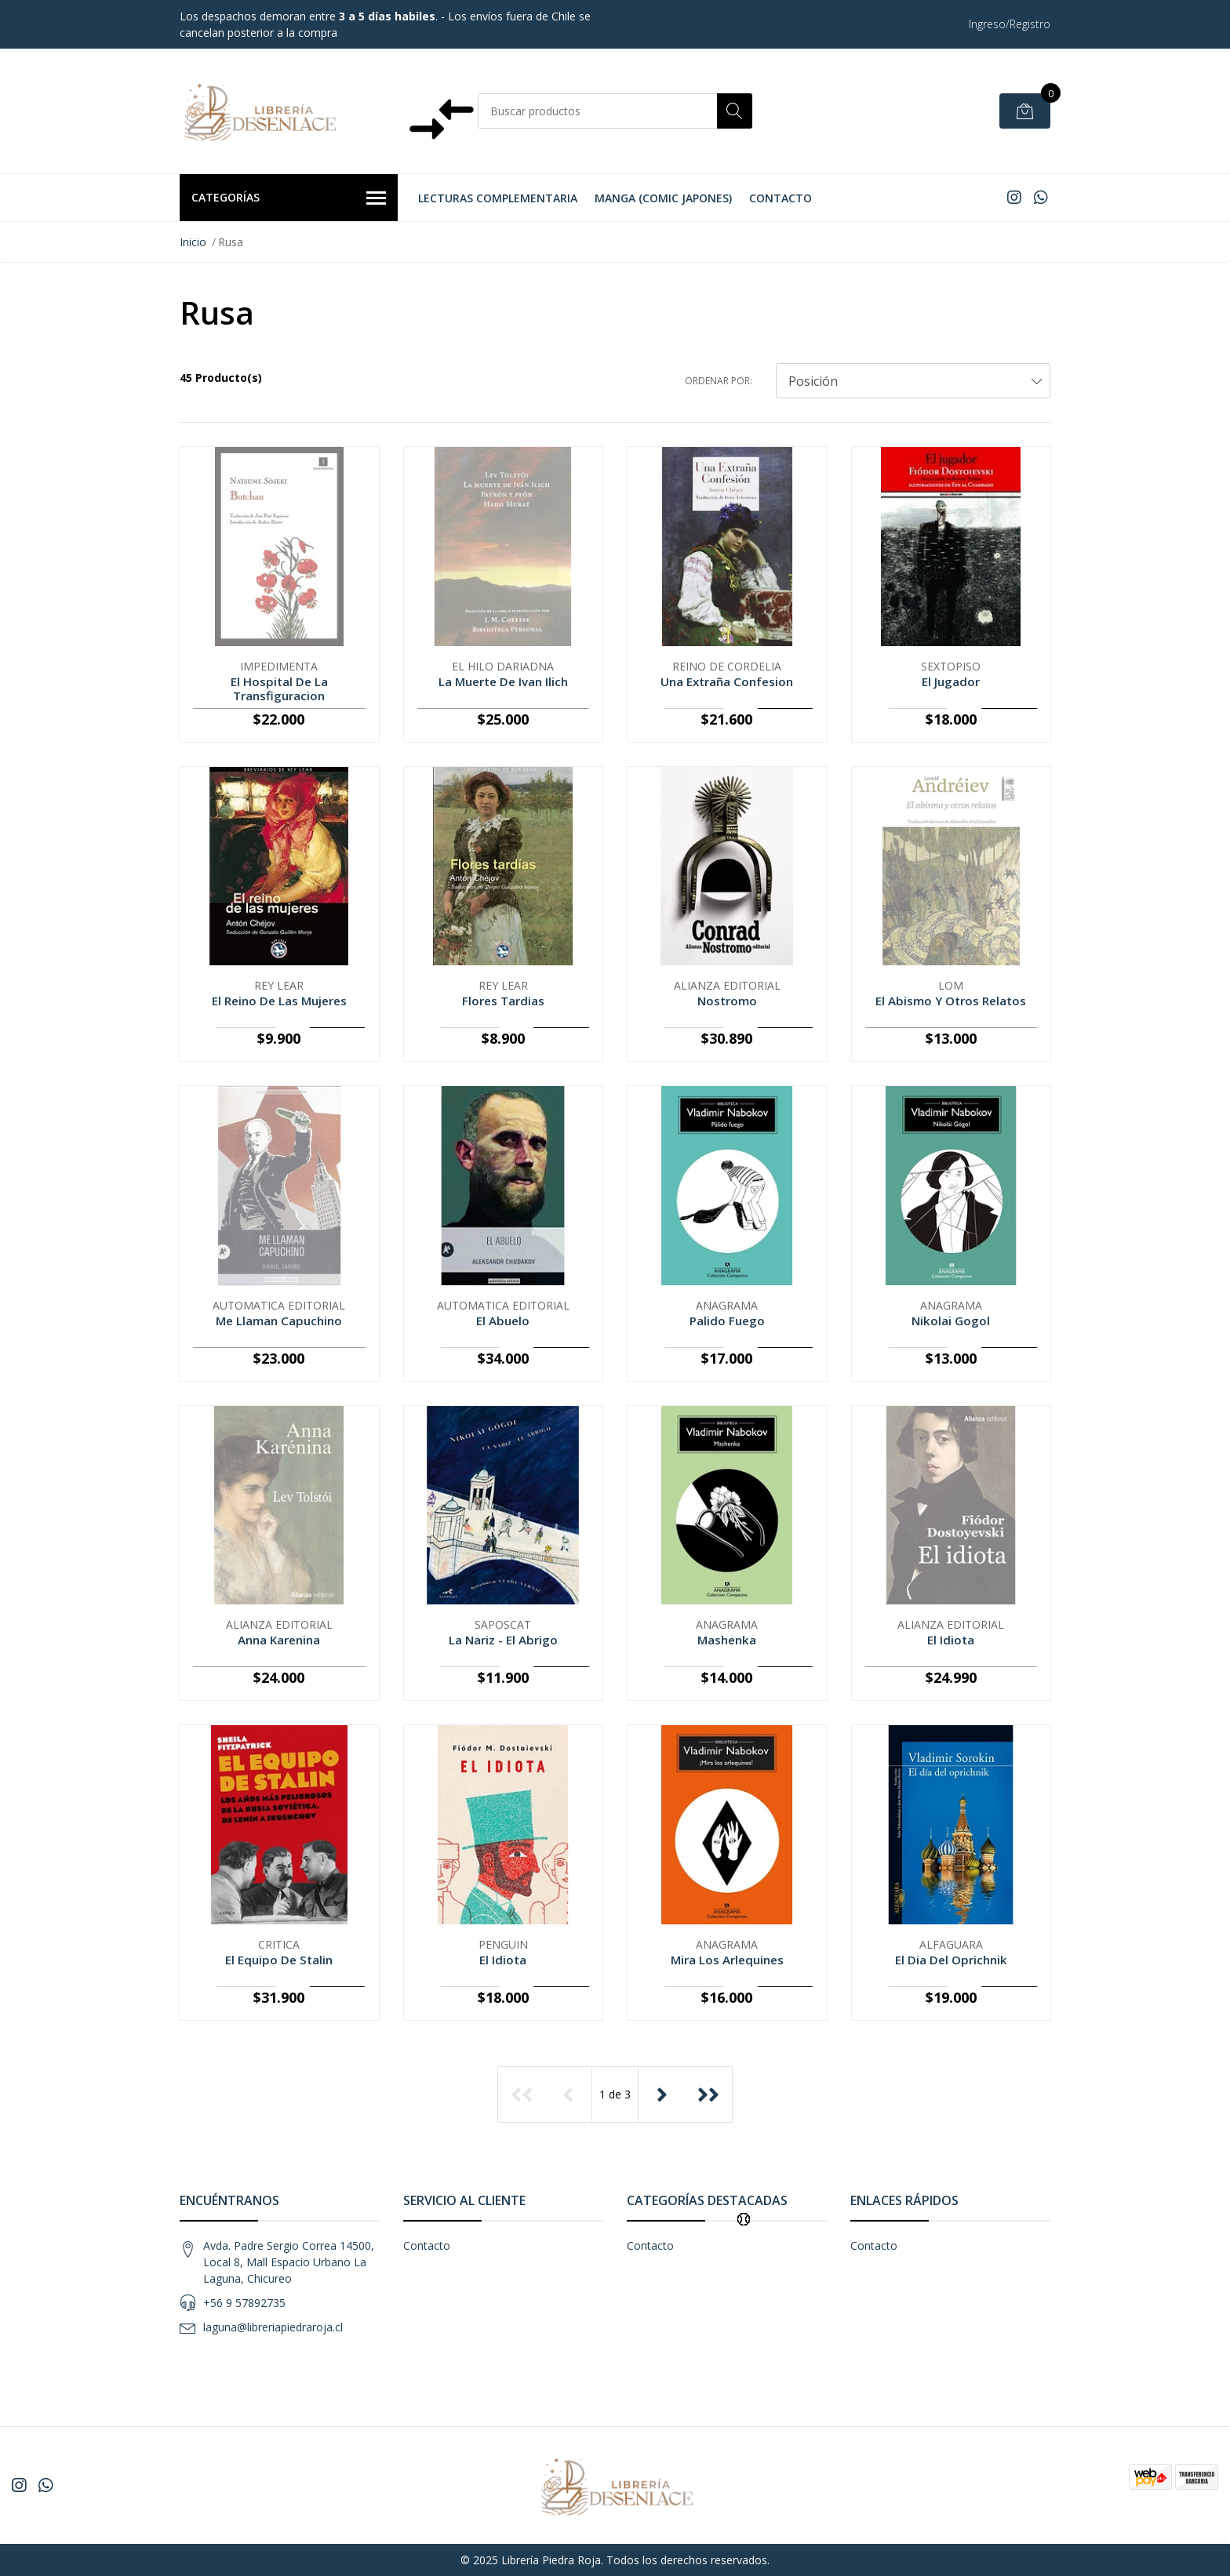 This screenshot has height=2576, width=1230. What do you see at coordinates (744, 2219) in the screenshot?
I see `access baseball or sports content` at bounding box center [744, 2219].